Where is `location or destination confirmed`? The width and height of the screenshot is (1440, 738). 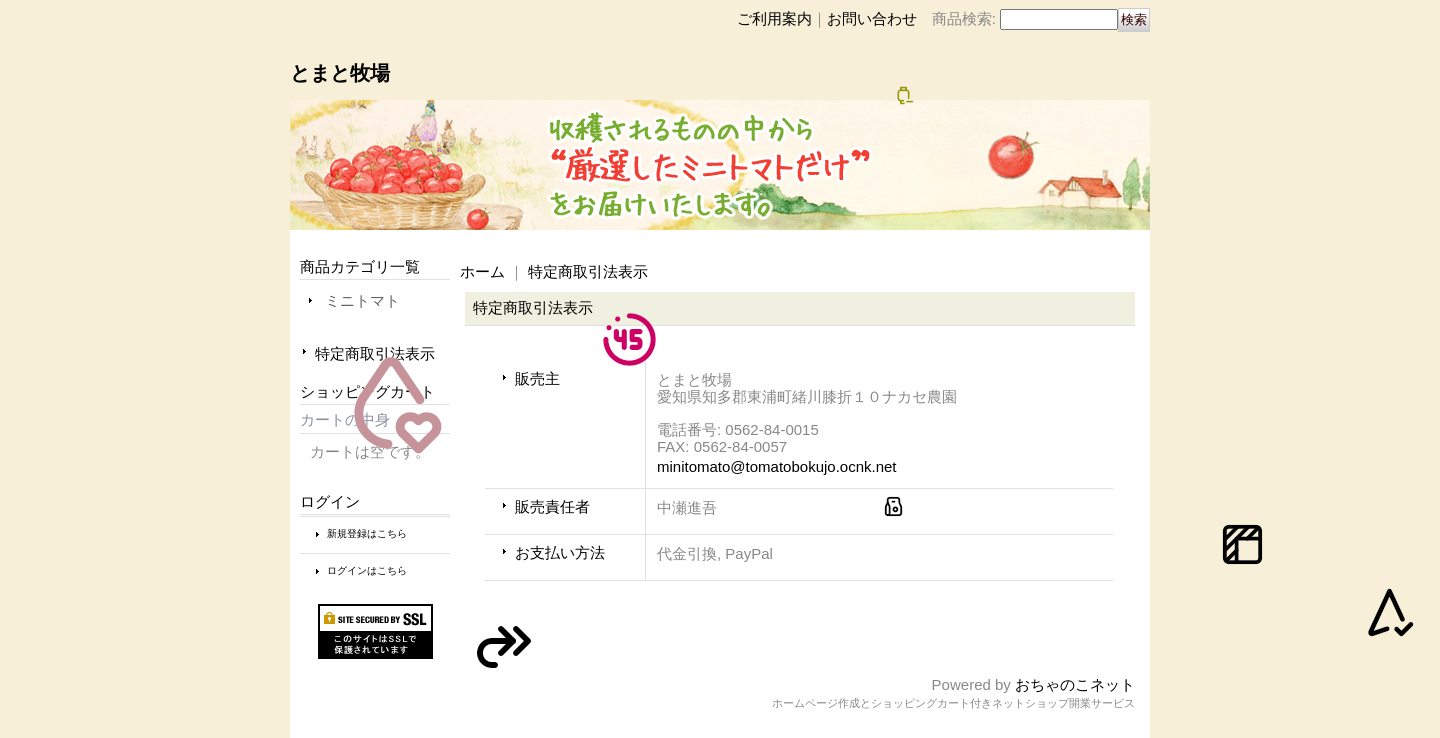 location or destination confirmed is located at coordinates (1389, 612).